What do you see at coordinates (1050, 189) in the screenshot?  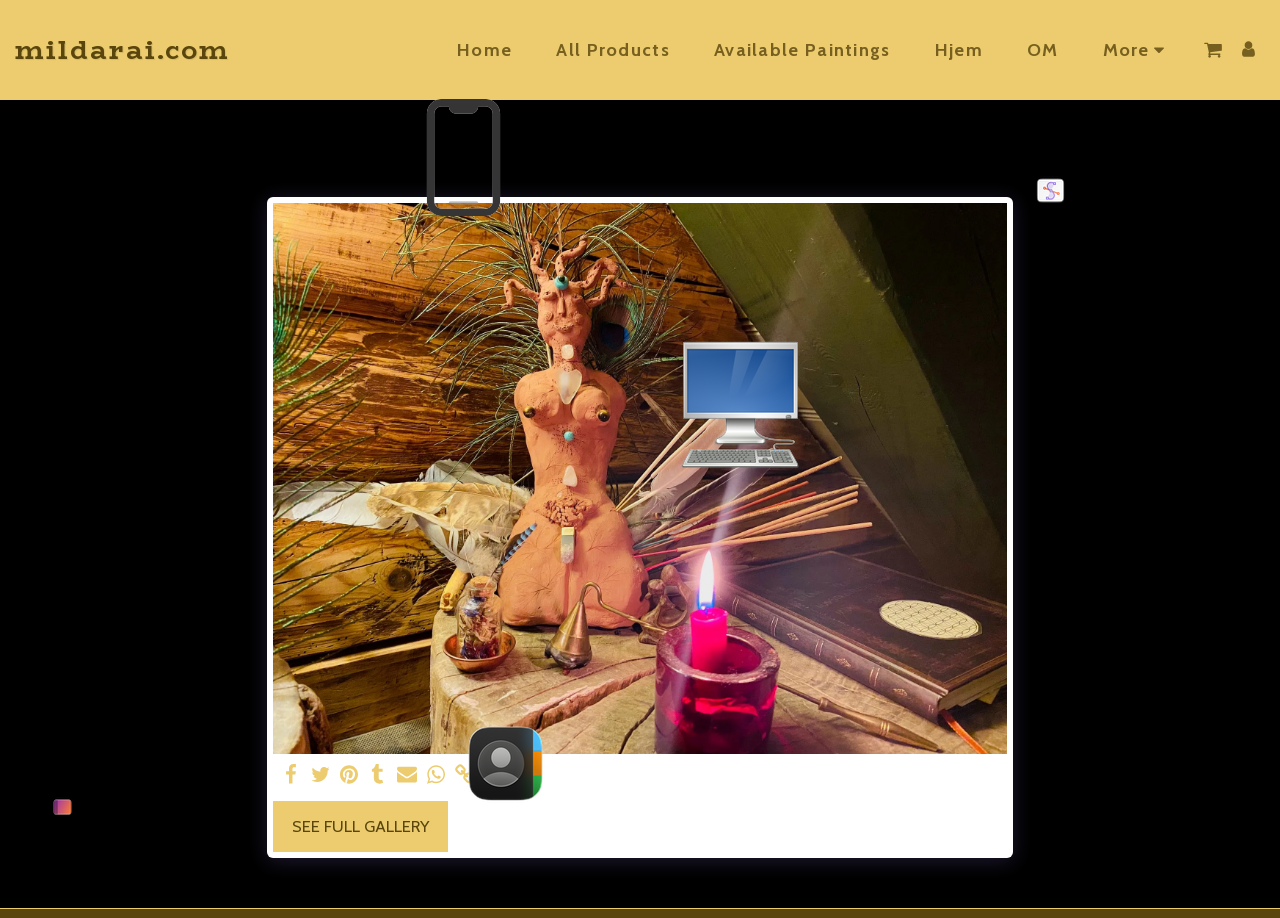 I see `compressed SVG image file` at bounding box center [1050, 189].